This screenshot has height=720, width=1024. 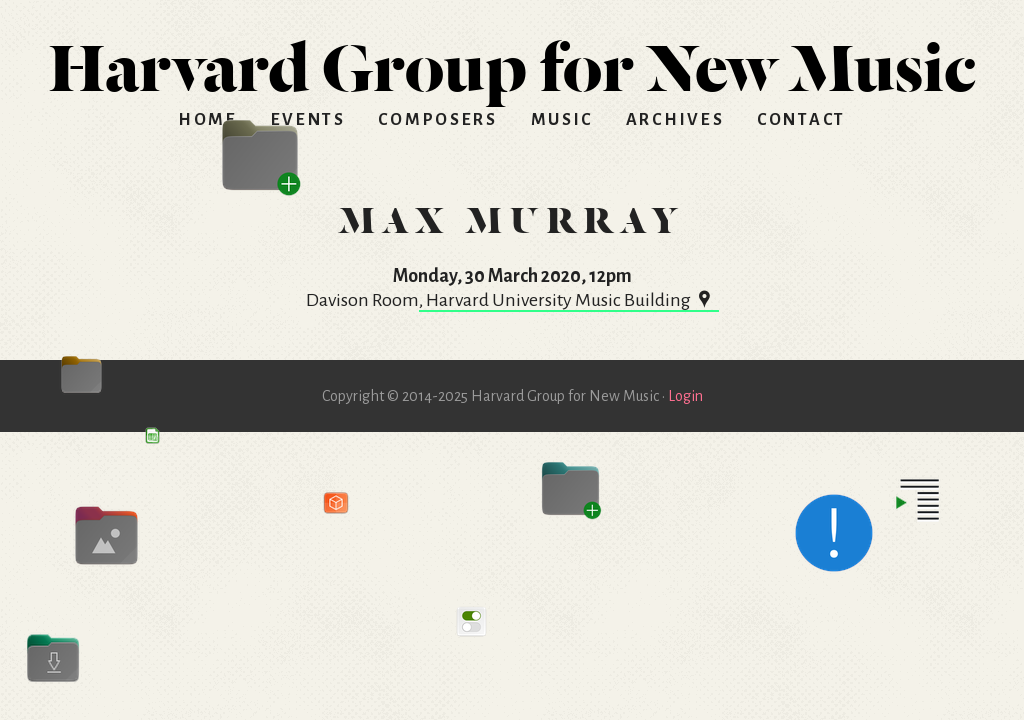 I want to click on open your downloads folder, so click(x=53, y=658).